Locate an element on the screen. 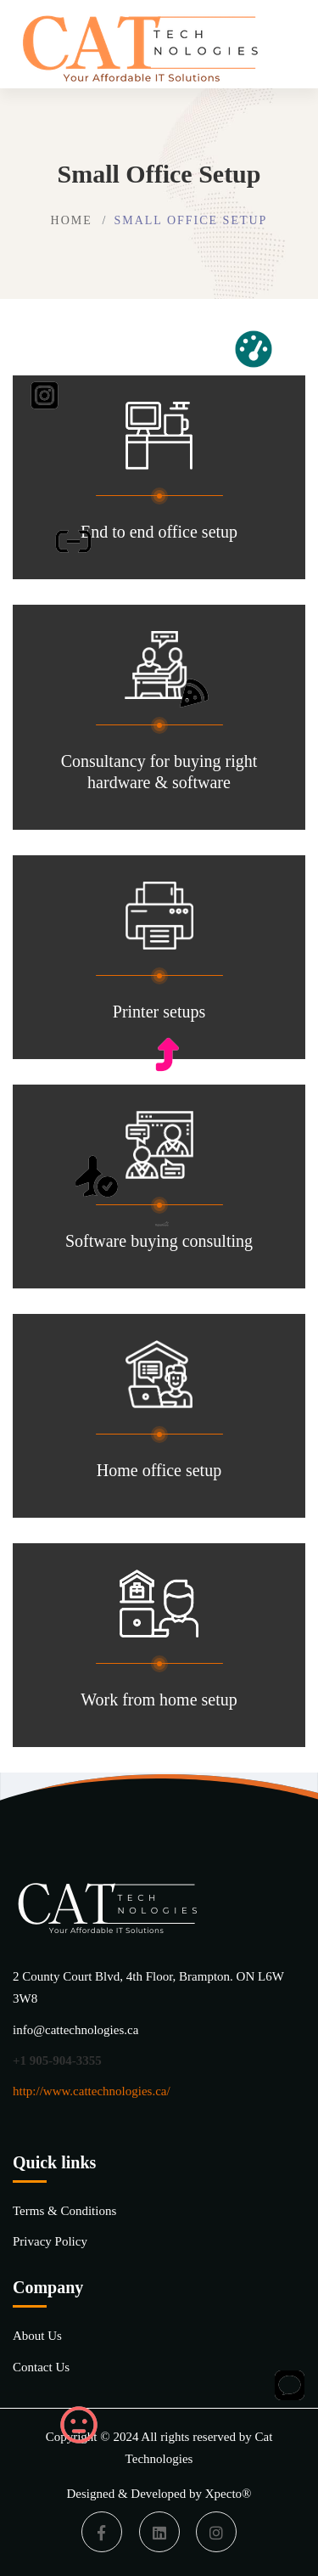 This screenshot has width=318, height=2576. open FlightAware flight tracking app is located at coordinates (162, 1224).